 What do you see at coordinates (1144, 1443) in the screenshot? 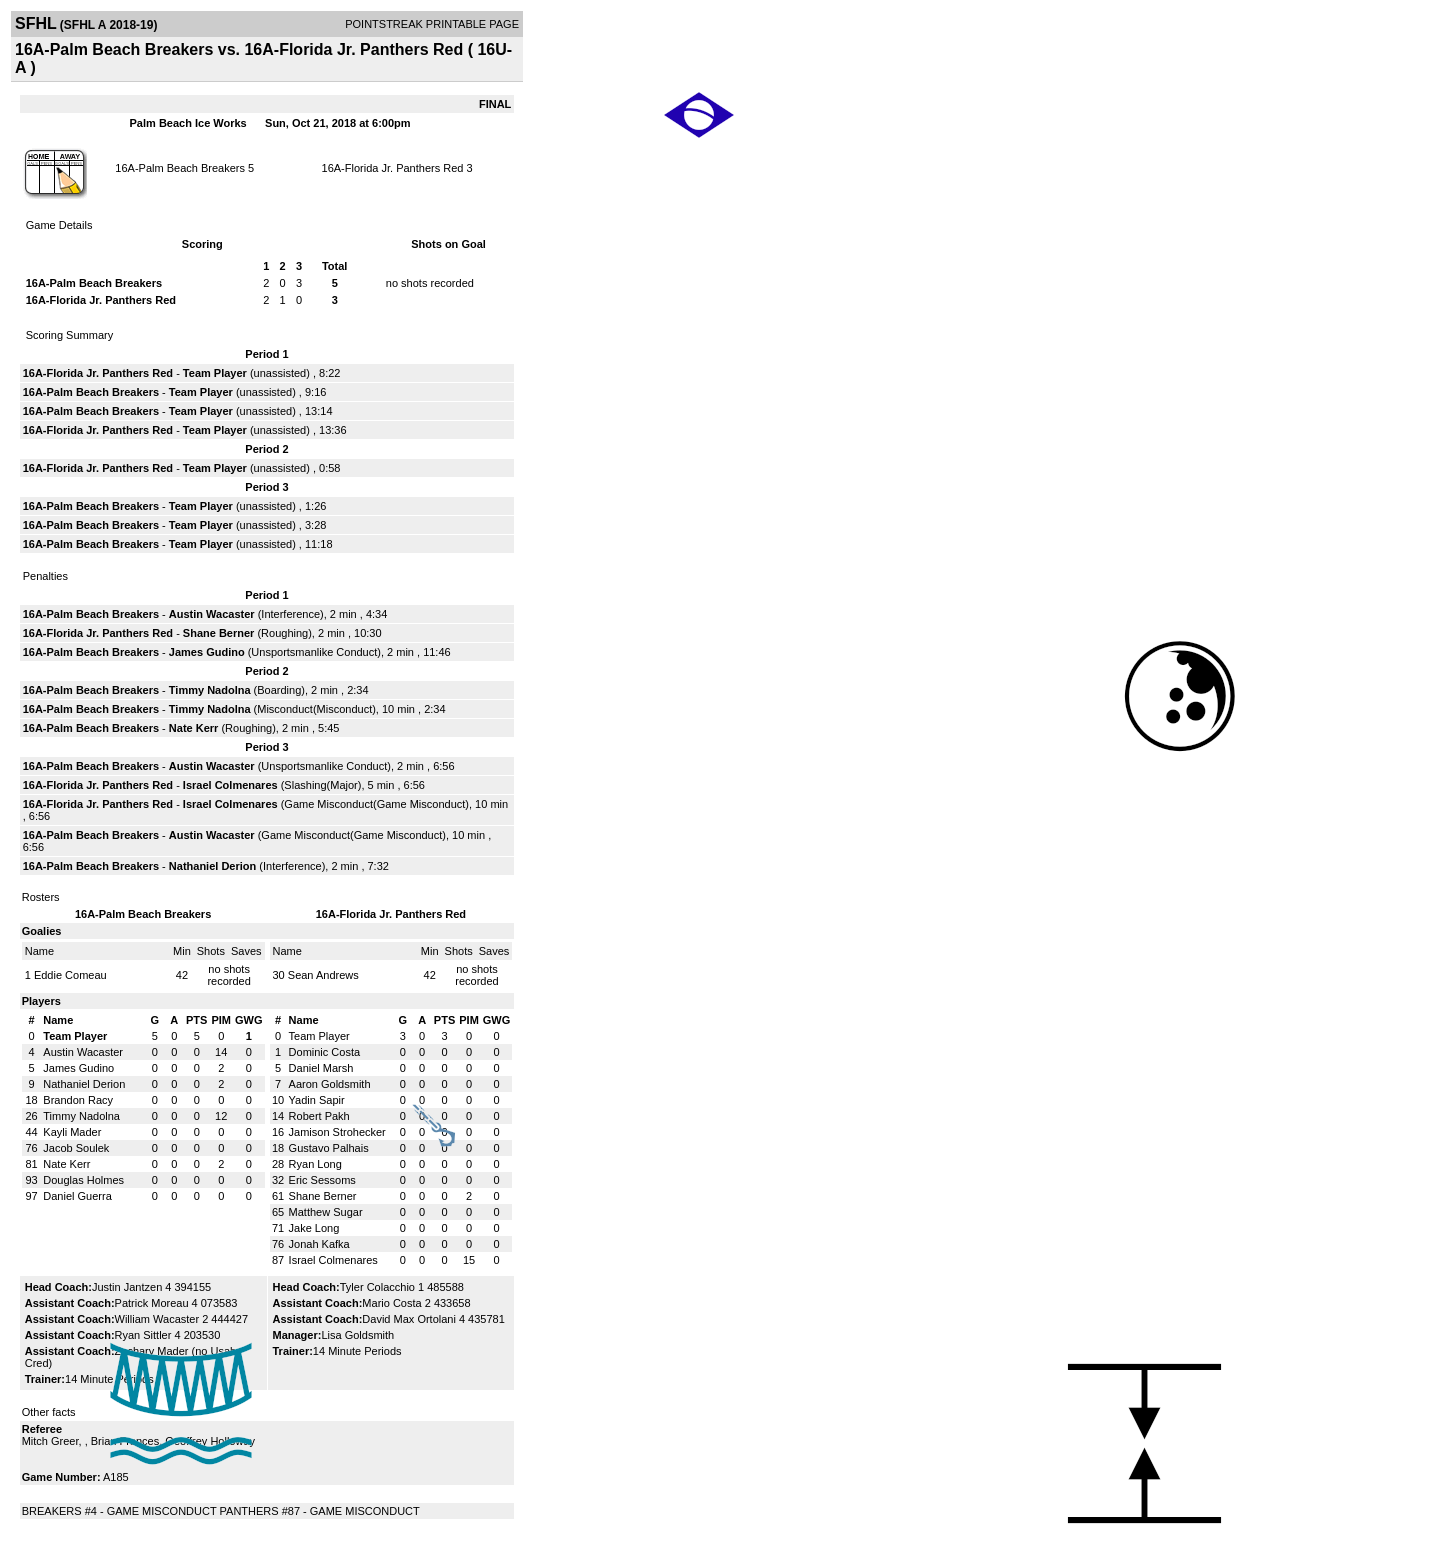
I see `join a game or session` at bounding box center [1144, 1443].